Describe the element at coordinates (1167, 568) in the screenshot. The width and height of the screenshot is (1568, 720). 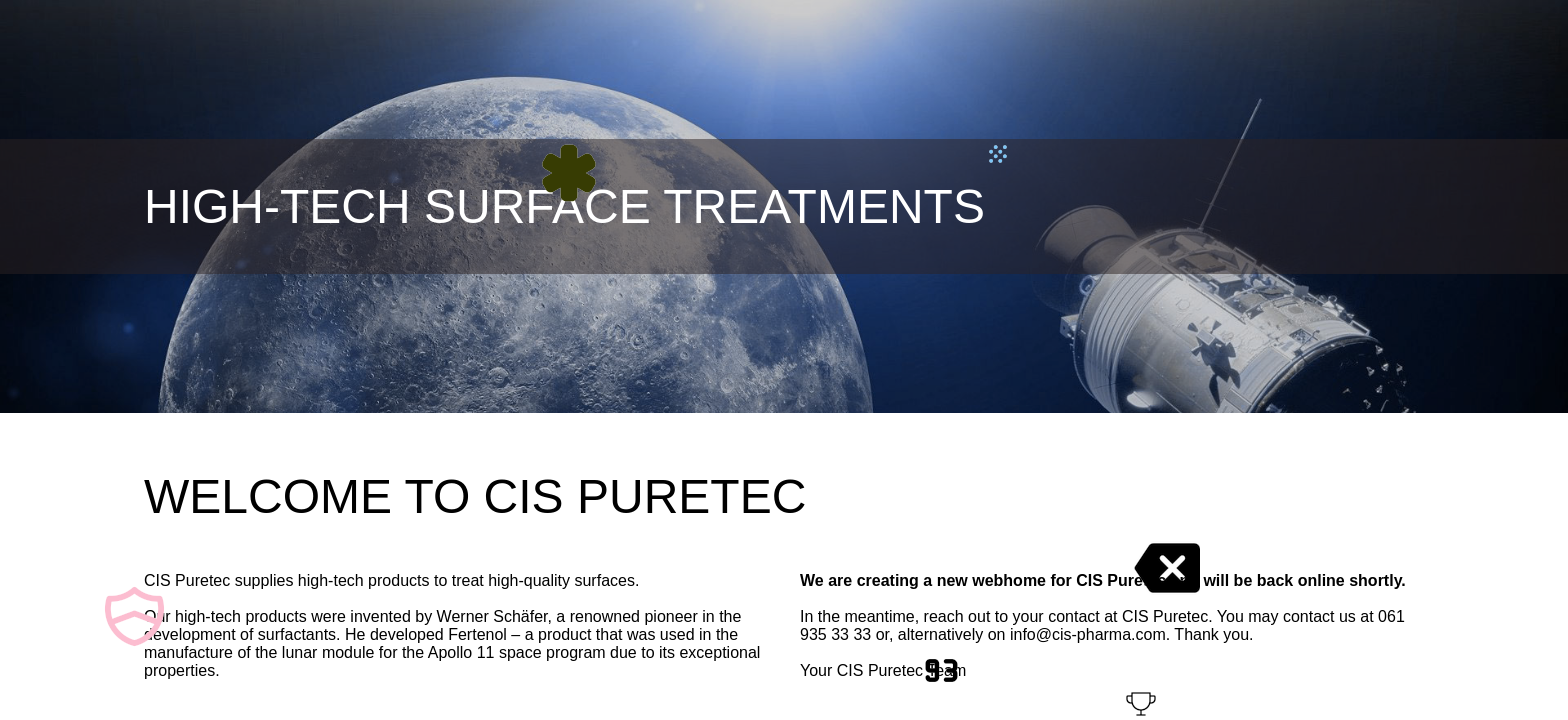
I see `delete the last character entered` at that location.